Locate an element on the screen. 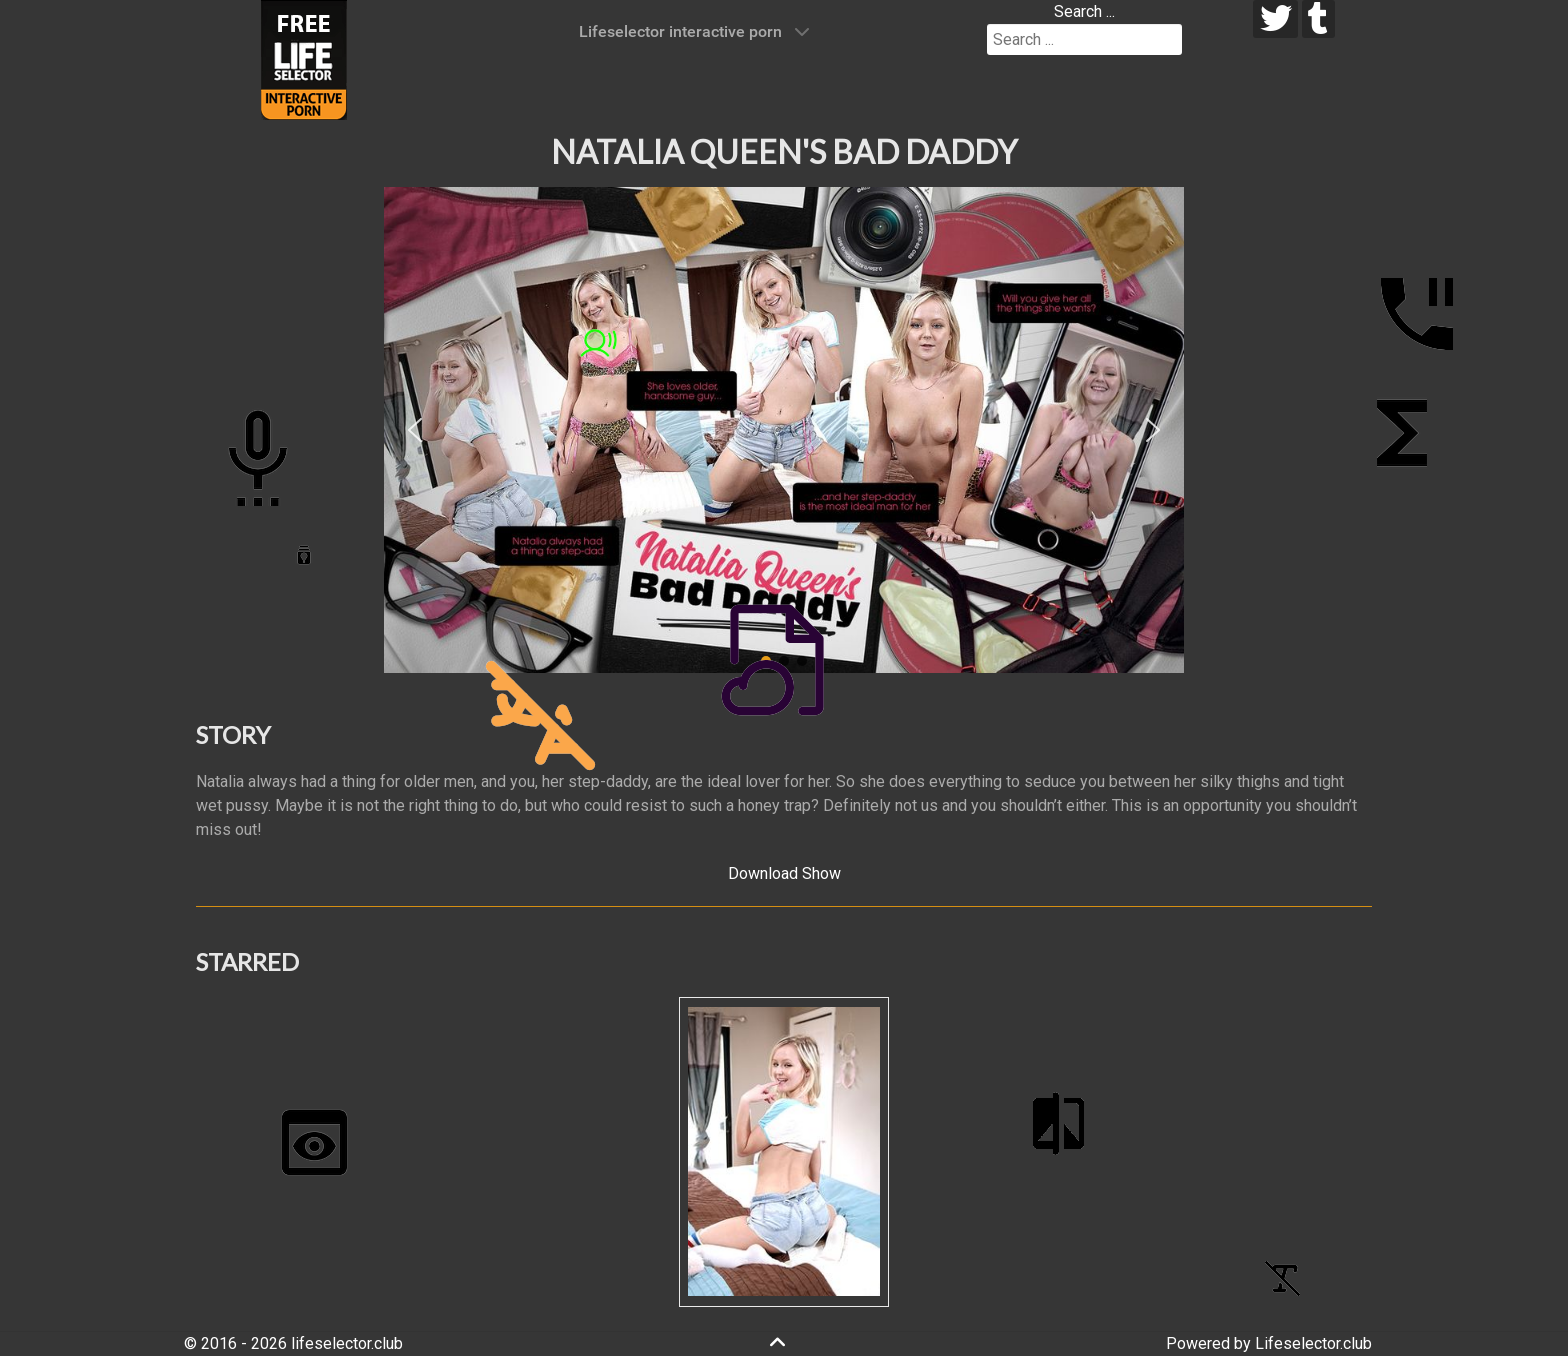  insert a mathematical function or formula is located at coordinates (1402, 433).